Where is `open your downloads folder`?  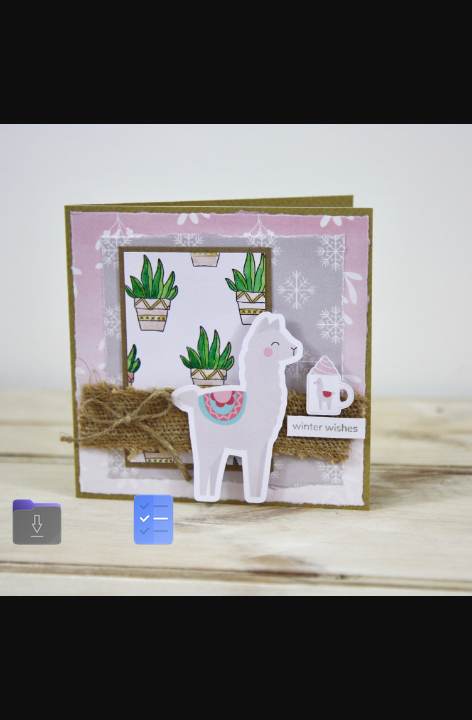
open your downloads folder is located at coordinates (37, 522).